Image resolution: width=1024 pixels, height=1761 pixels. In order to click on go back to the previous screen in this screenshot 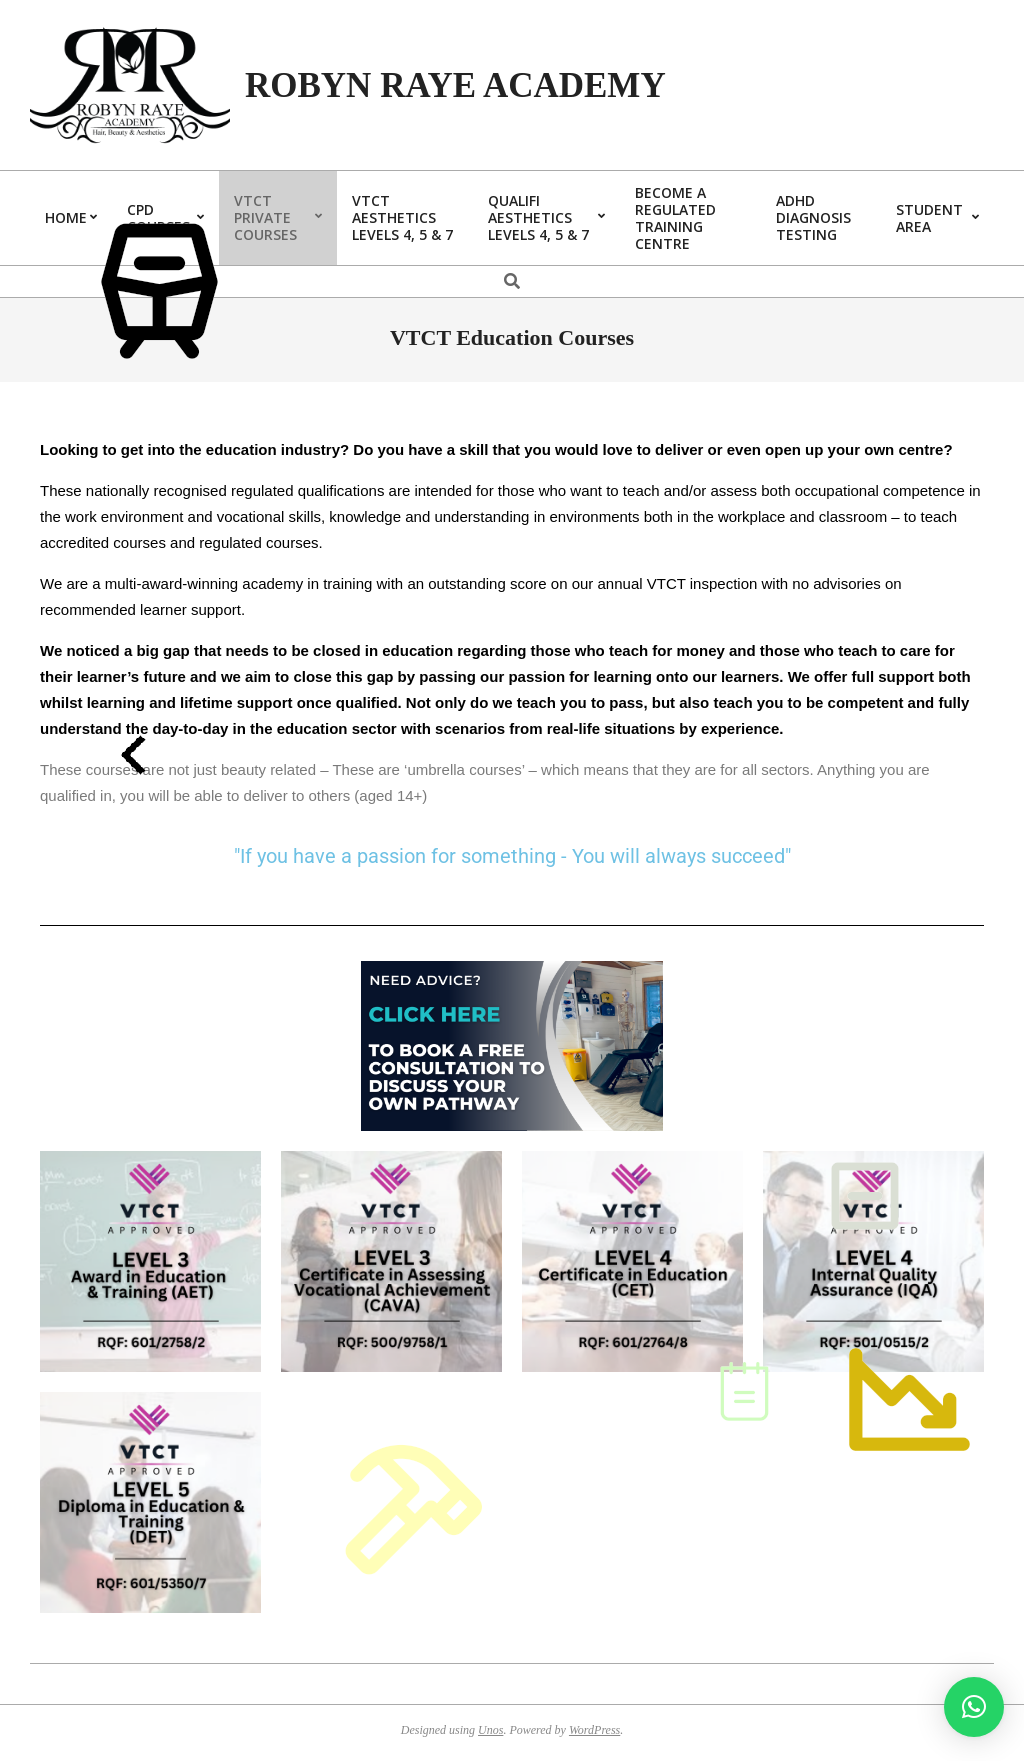, I will do `click(134, 755)`.